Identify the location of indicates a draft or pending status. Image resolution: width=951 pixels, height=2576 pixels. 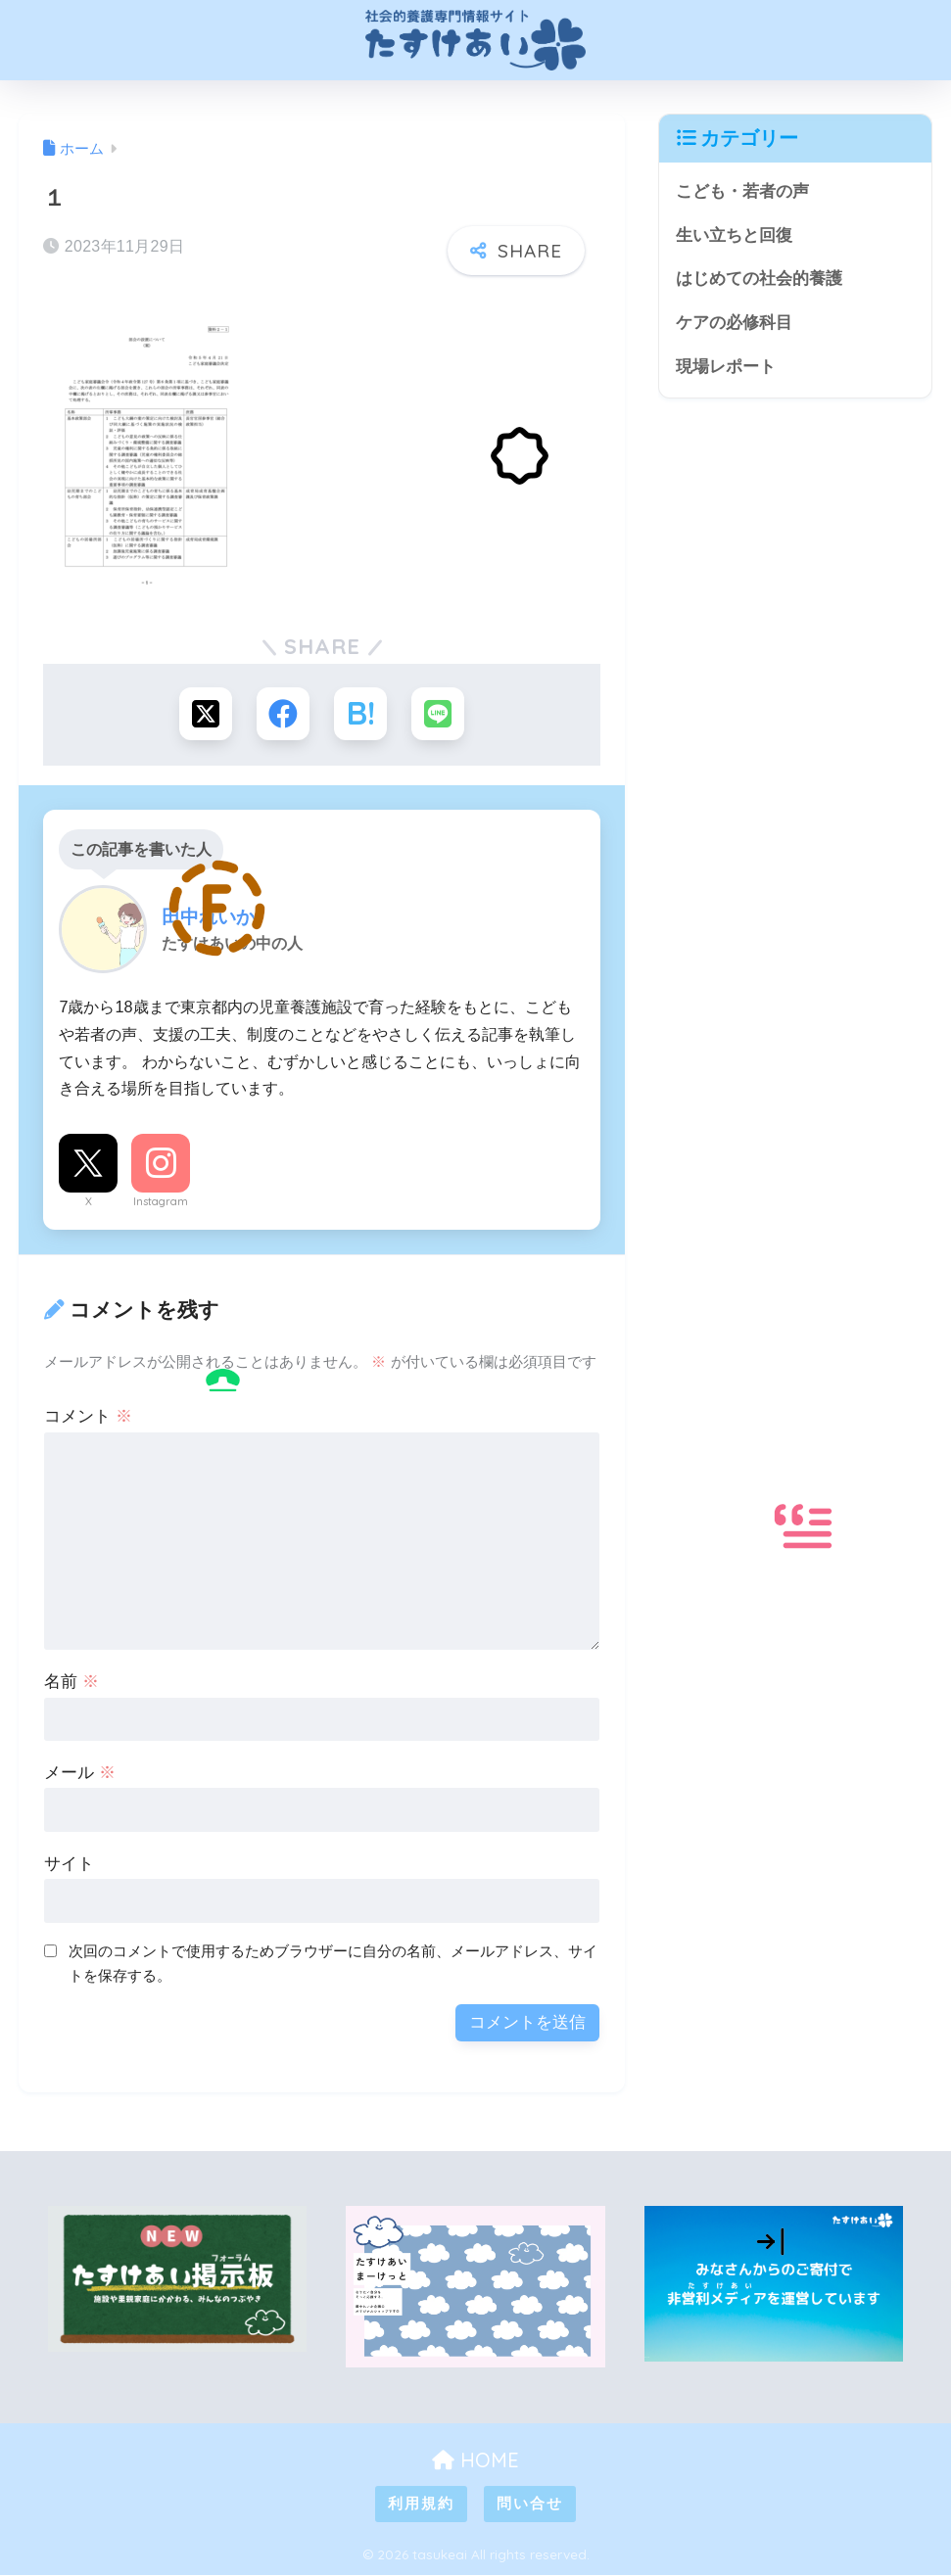
(216, 908).